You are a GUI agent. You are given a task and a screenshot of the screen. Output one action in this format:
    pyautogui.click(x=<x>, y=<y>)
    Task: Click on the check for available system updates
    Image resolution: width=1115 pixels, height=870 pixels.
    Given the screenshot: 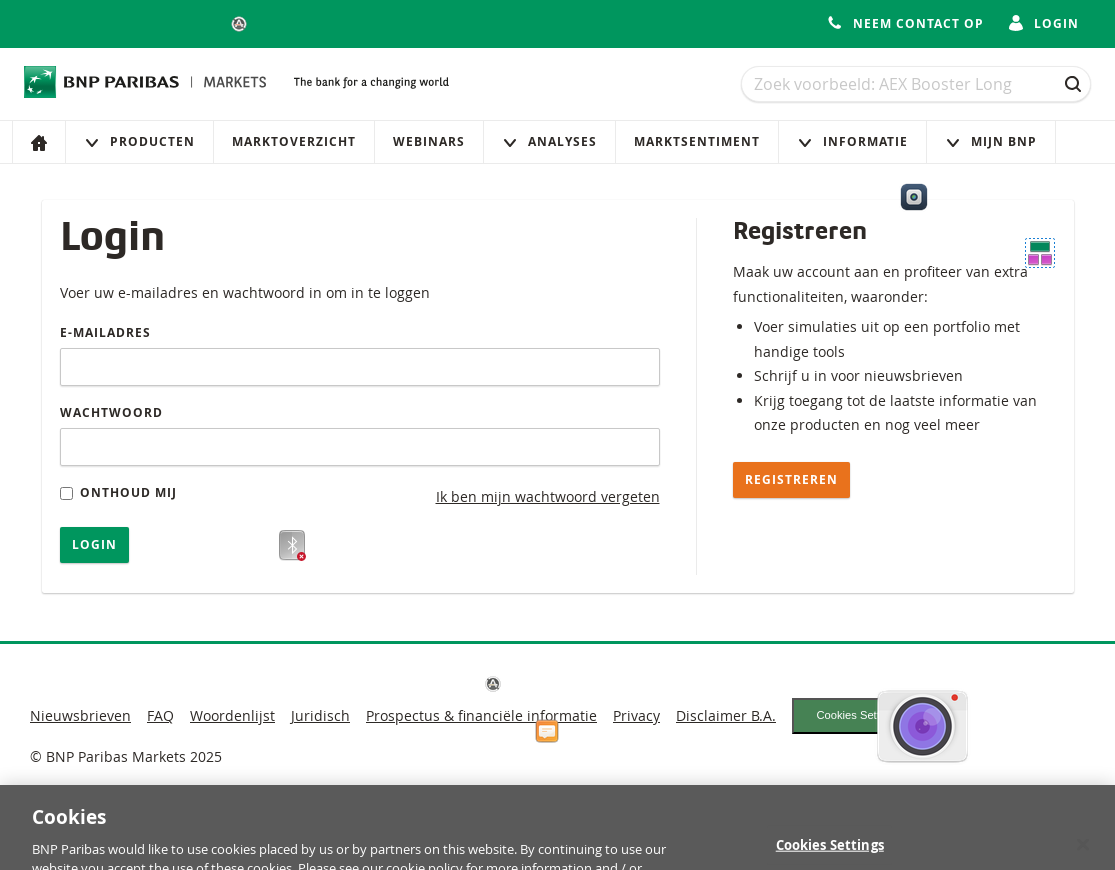 What is the action you would take?
    pyautogui.click(x=239, y=24)
    